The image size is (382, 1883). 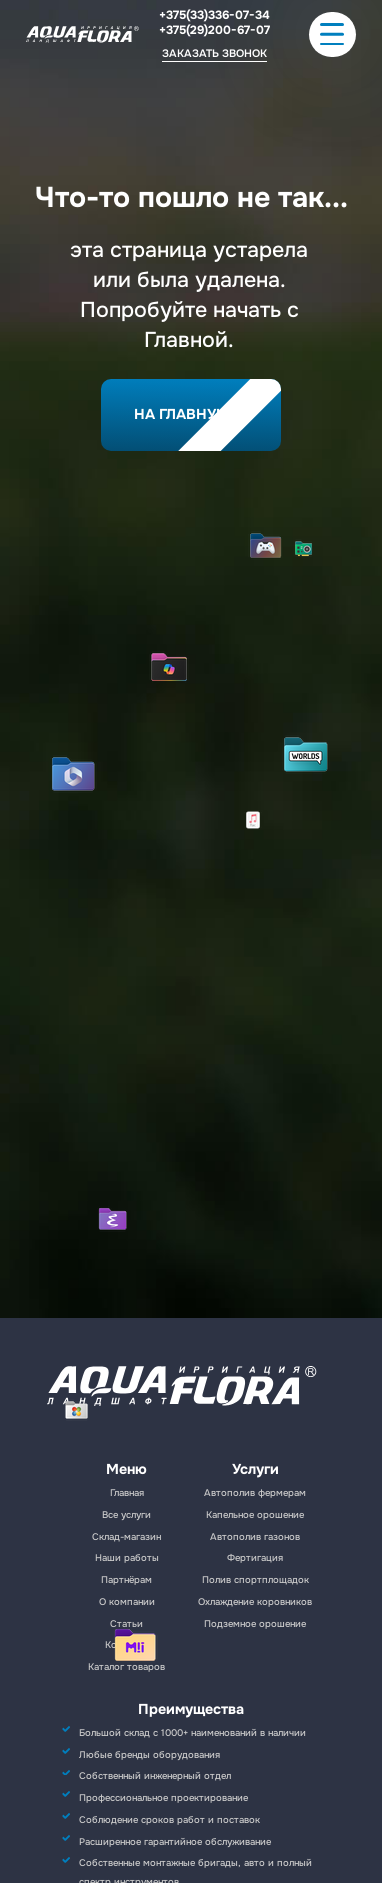 I want to click on open emacs configuration files folder, so click(x=112, y=1219).